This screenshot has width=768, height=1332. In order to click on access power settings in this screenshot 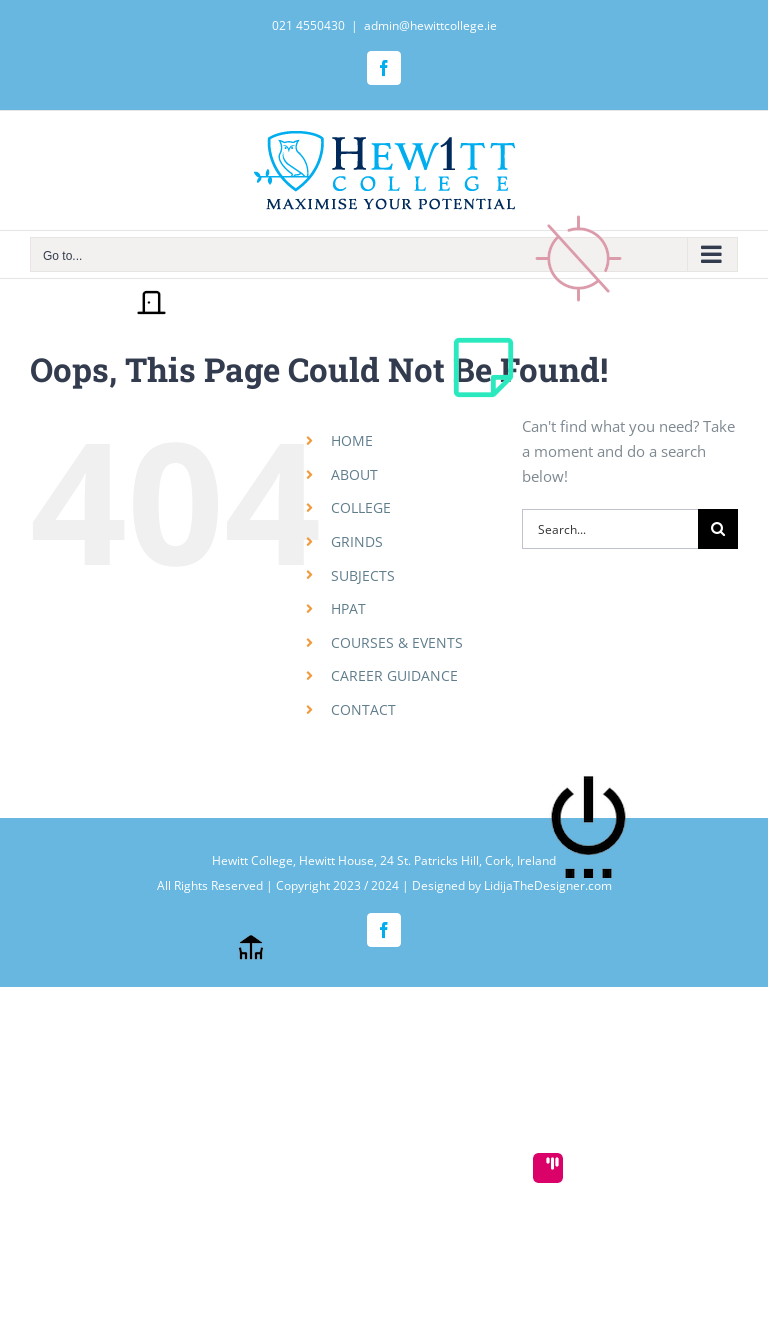, I will do `click(588, 822)`.